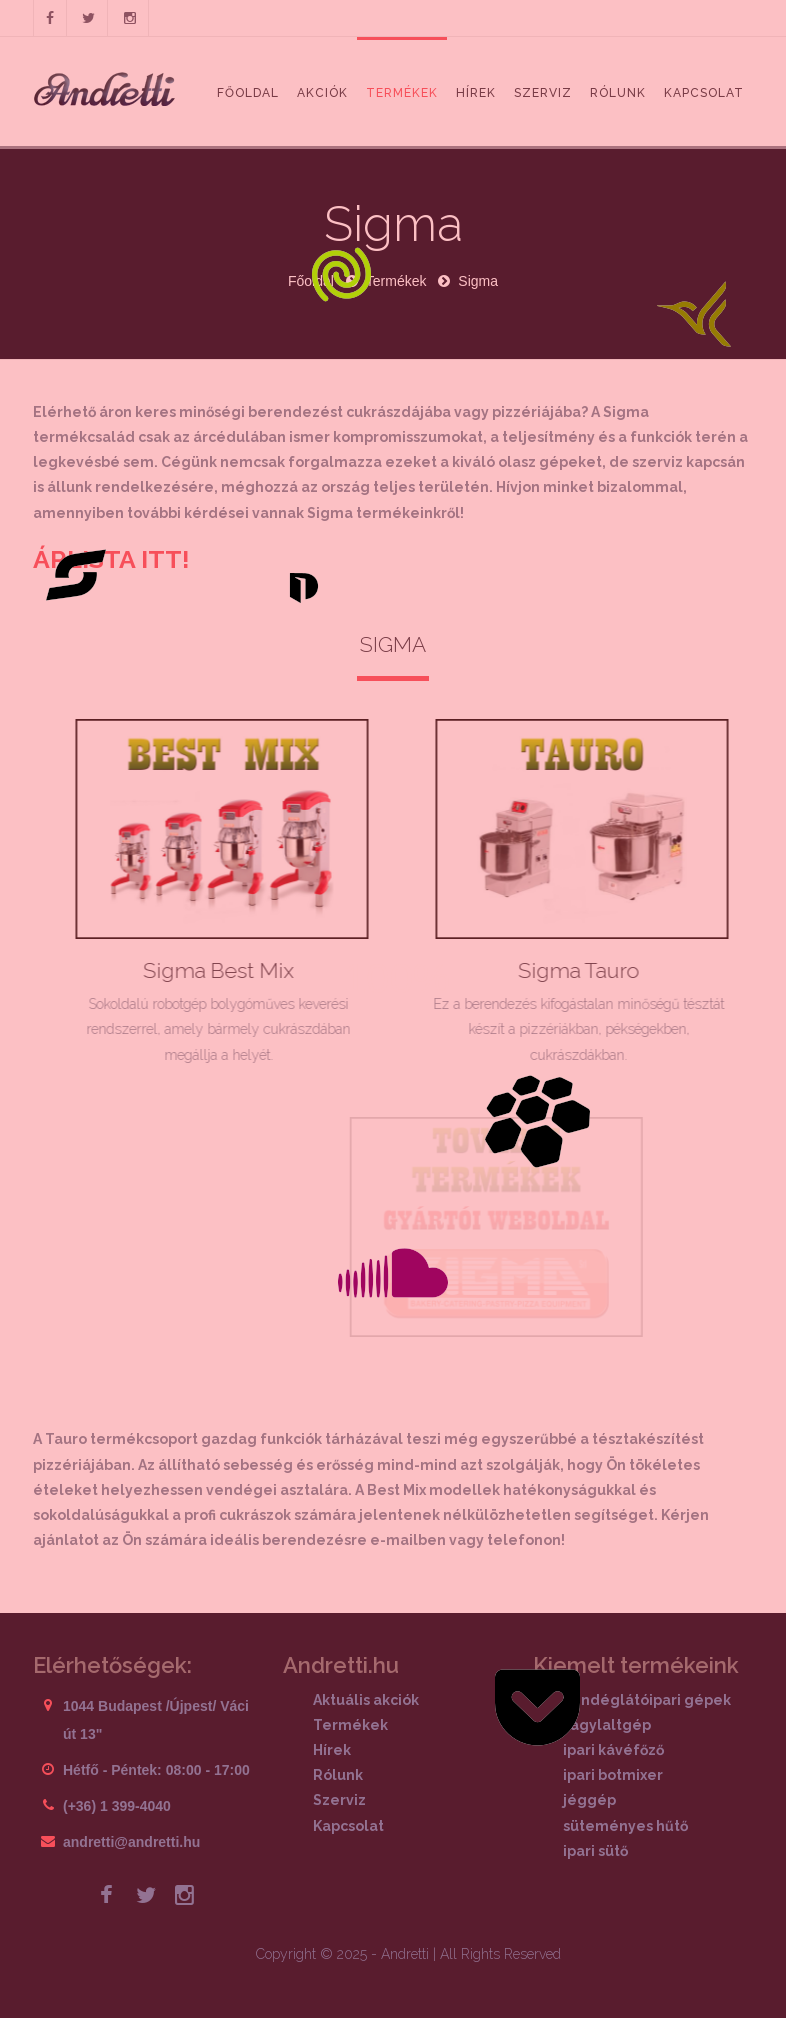 The height and width of the screenshot is (2018, 786). What do you see at coordinates (304, 588) in the screenshot?
I see `open dictionary.com app` at bounding box center [304, 588].